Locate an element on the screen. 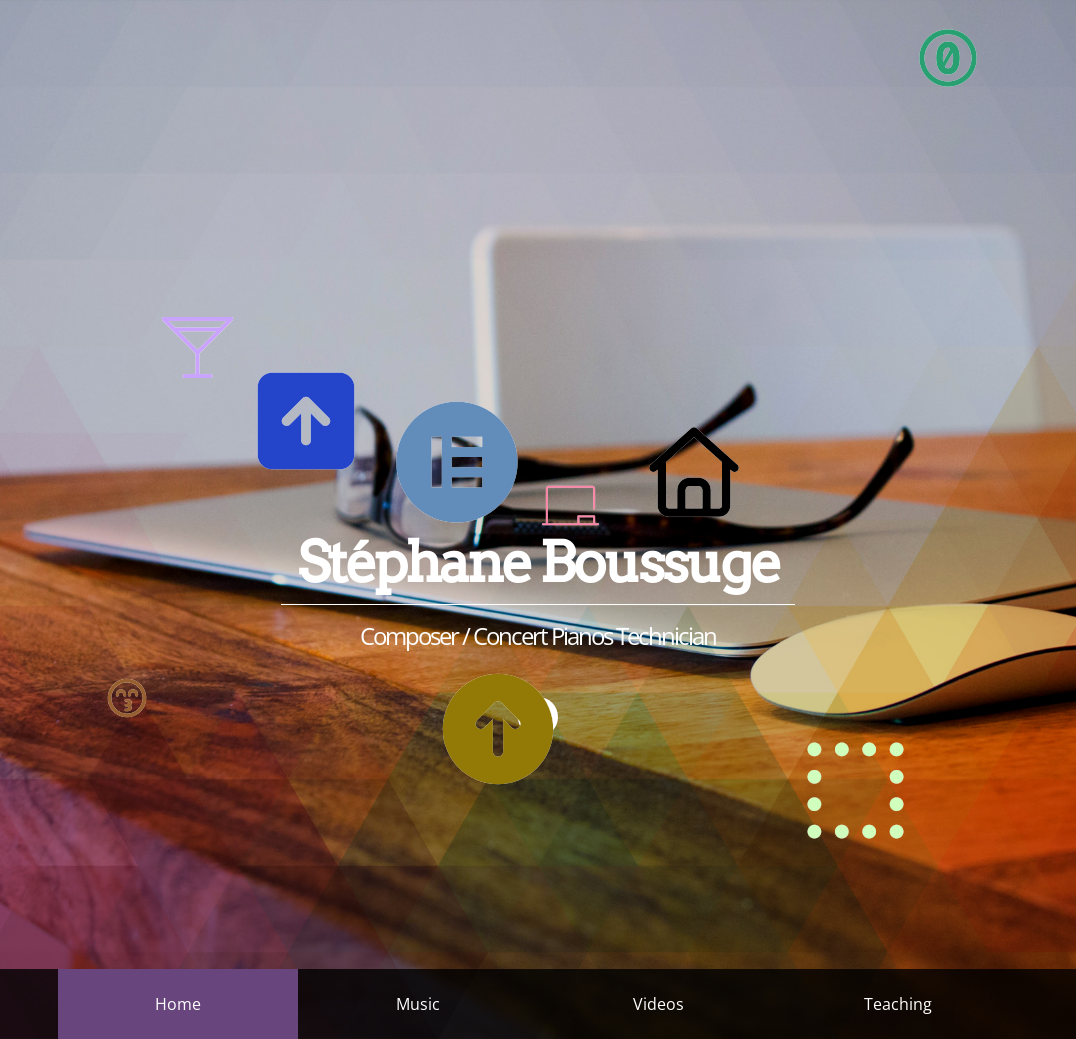 The height and width of the screenshot is (1039, 1076). upload a file or content is located at coordinates (498, 729).